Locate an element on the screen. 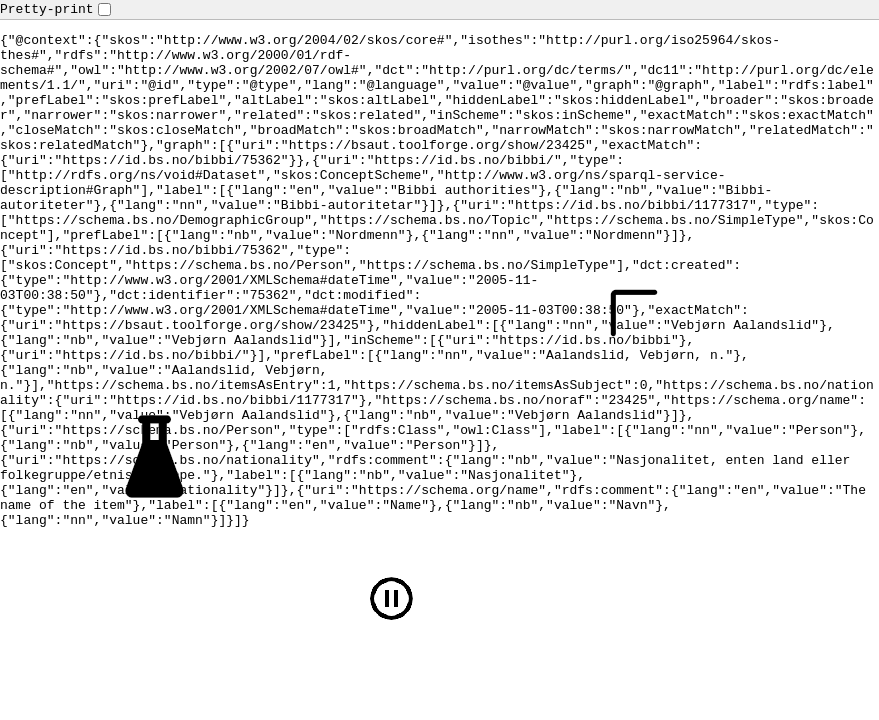 Image resolution: width=879 pixels, height=720 pixels. adjust corner radius of a shape is located at coordinates (634, 313).